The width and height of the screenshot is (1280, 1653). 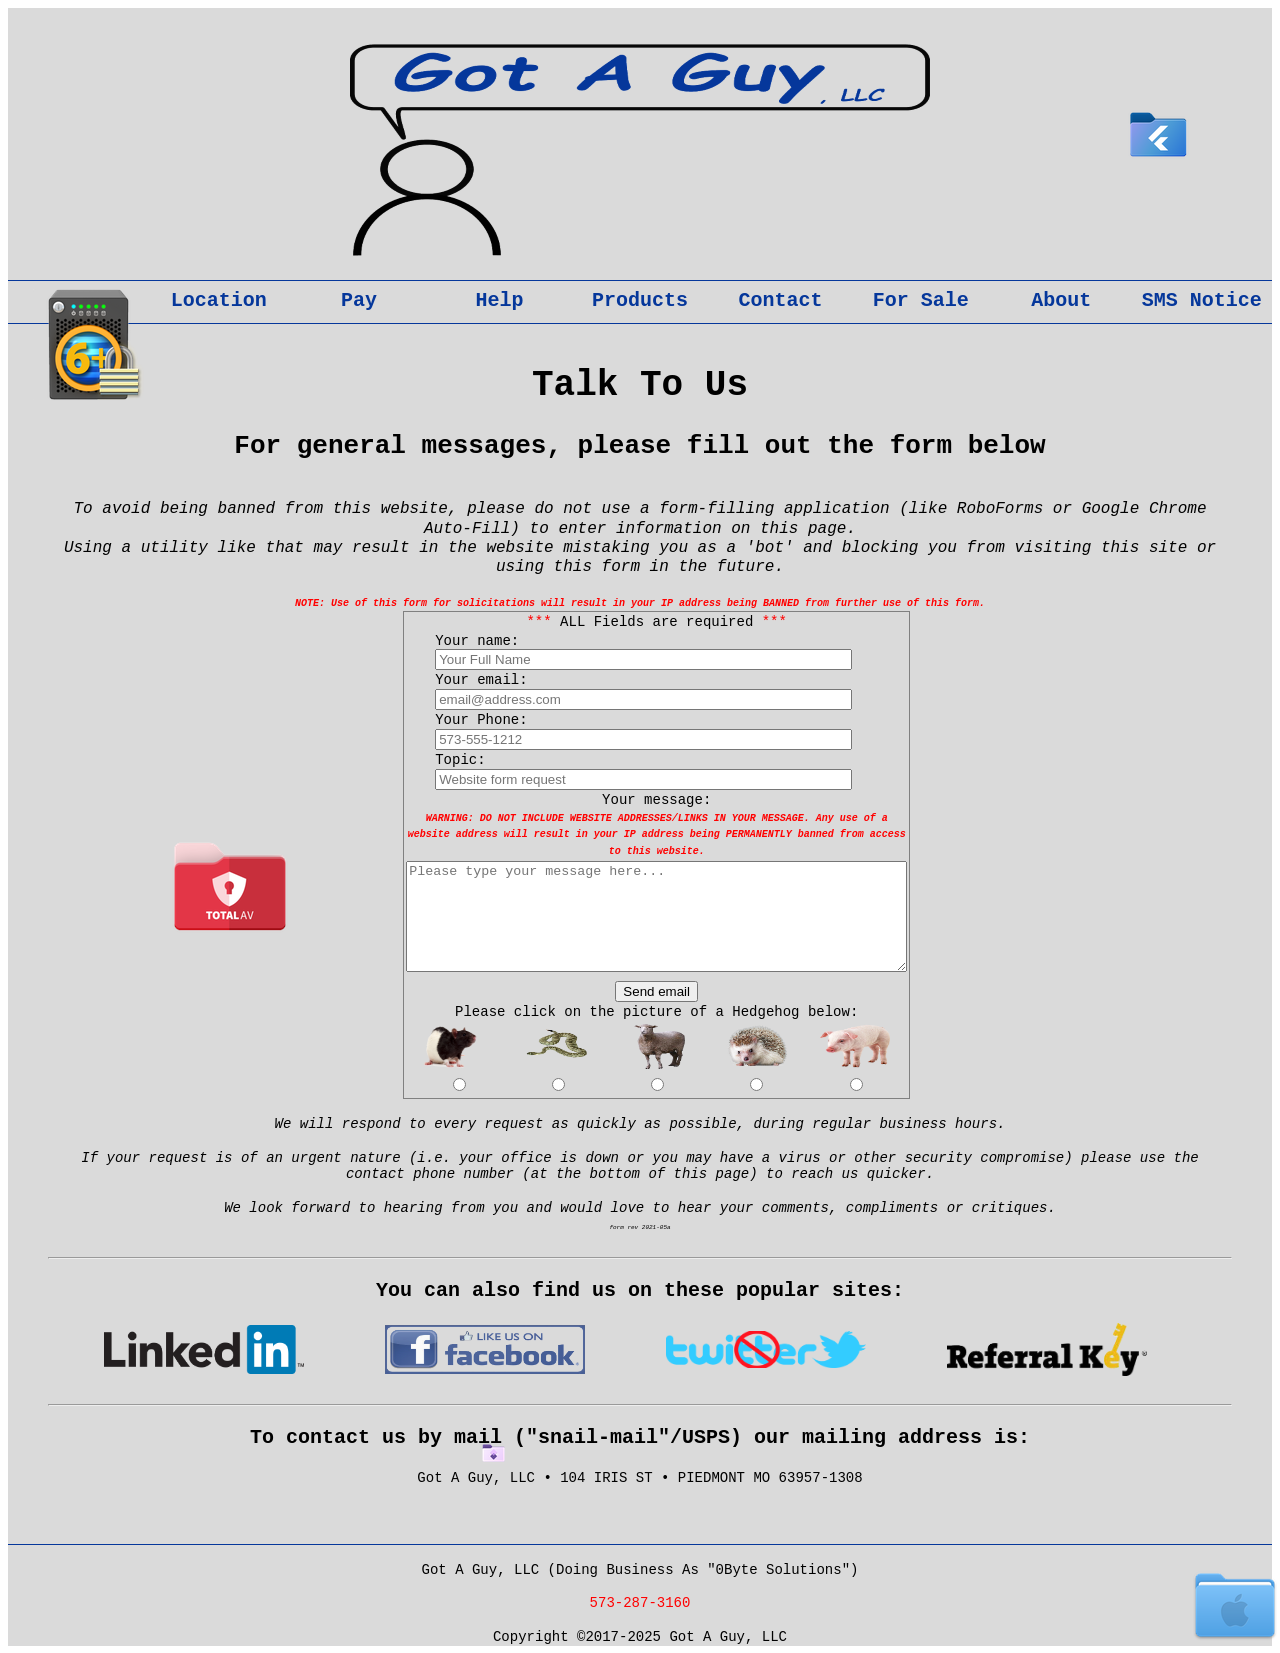 What do you see at coordinates (493, 1453) in the screenshot?
I see `open microsoft finance documents folder` at bounding box center [493, 1453].